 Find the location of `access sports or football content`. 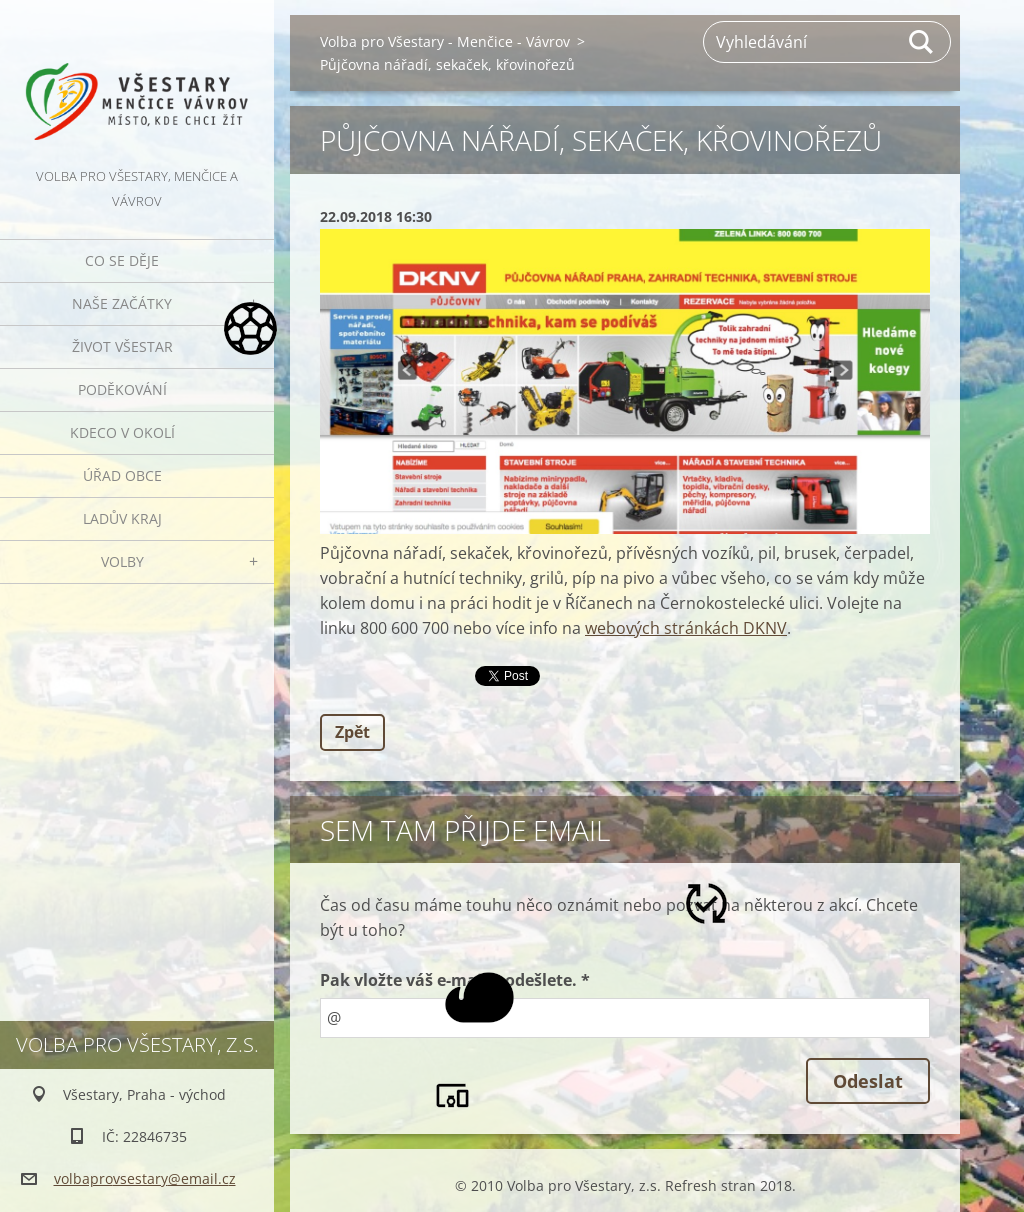

access sports or football content is located at coordinates (250, 328).